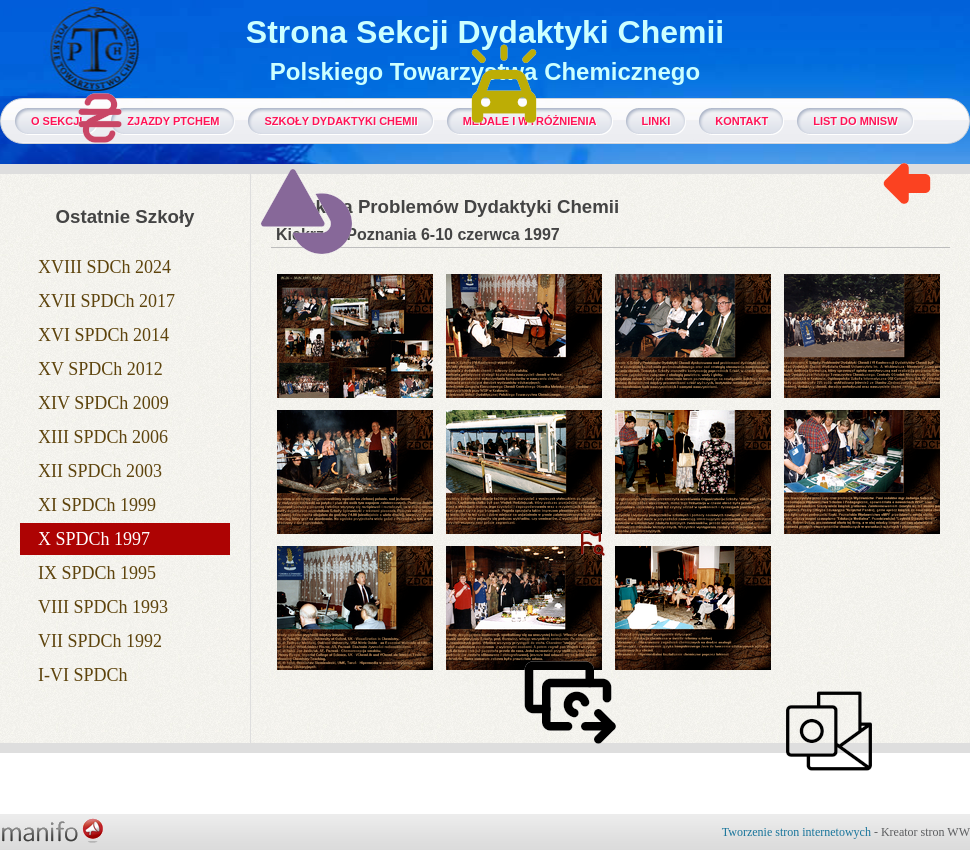 Image resolution: width=970 pixels, height=850 pixels. Describe the element at coordinates (504, 86) in the screenshot. I see `indicates vehicle is currently active or running` at that location.